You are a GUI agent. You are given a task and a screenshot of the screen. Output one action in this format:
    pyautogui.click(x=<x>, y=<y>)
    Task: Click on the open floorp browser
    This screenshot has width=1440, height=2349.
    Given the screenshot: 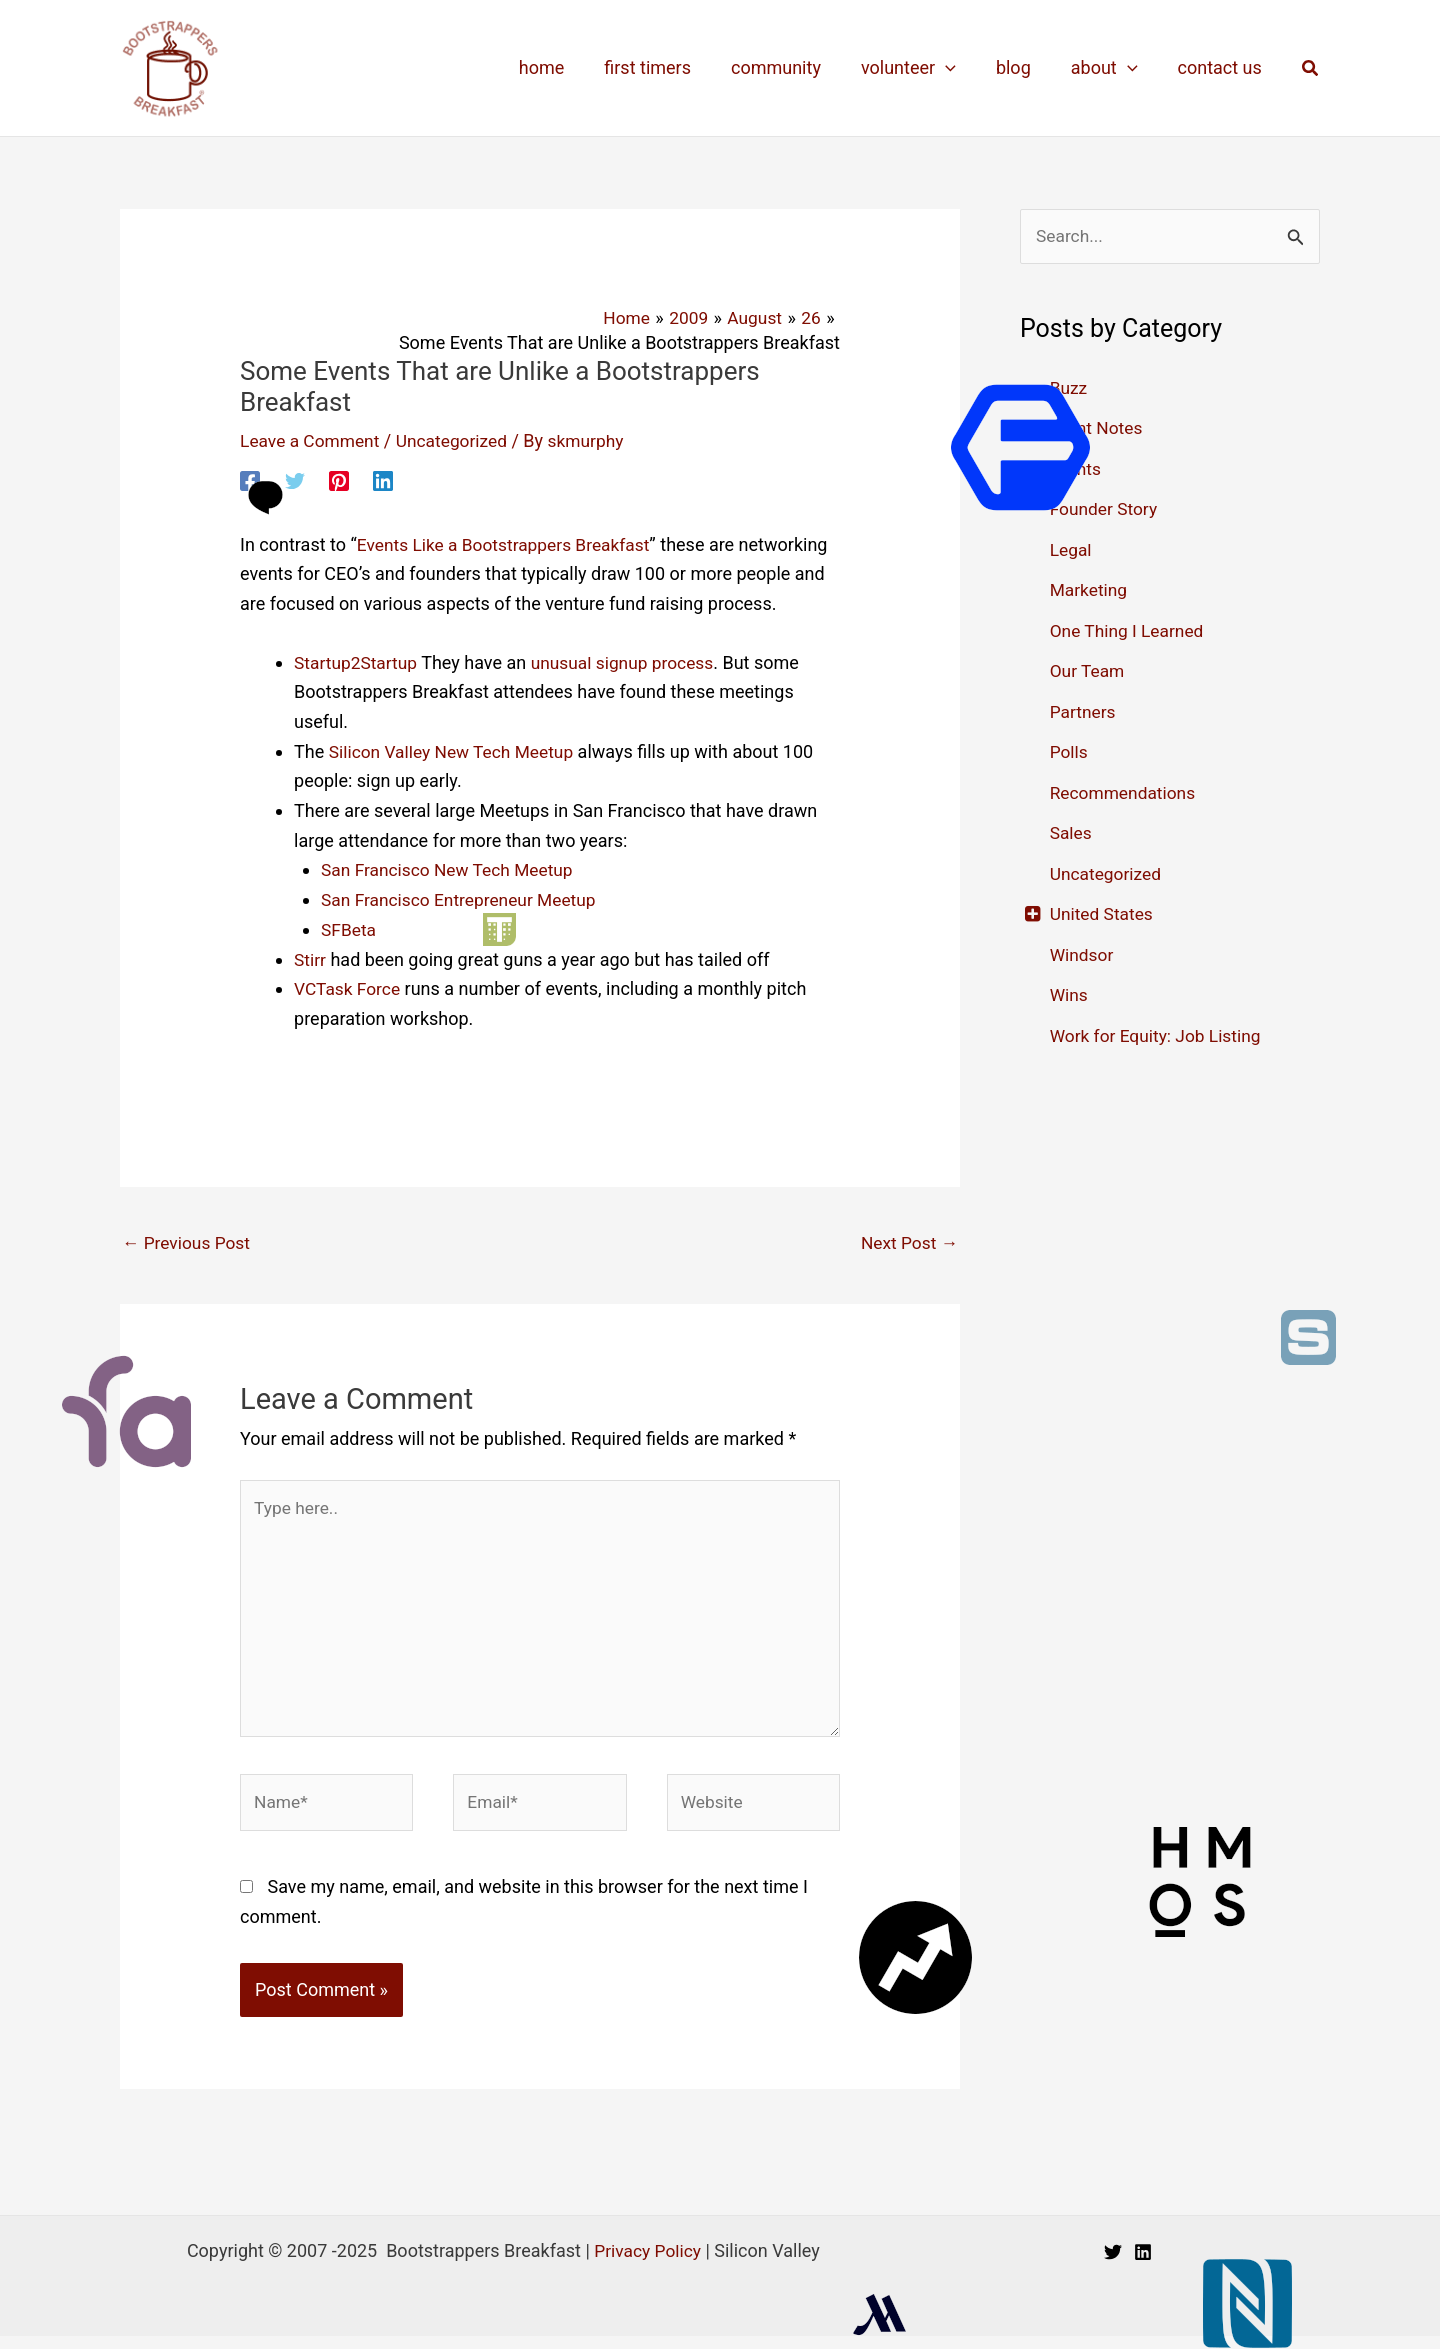 What is the action you would take?
    pyautogui.click(x=1020, y=447)
    